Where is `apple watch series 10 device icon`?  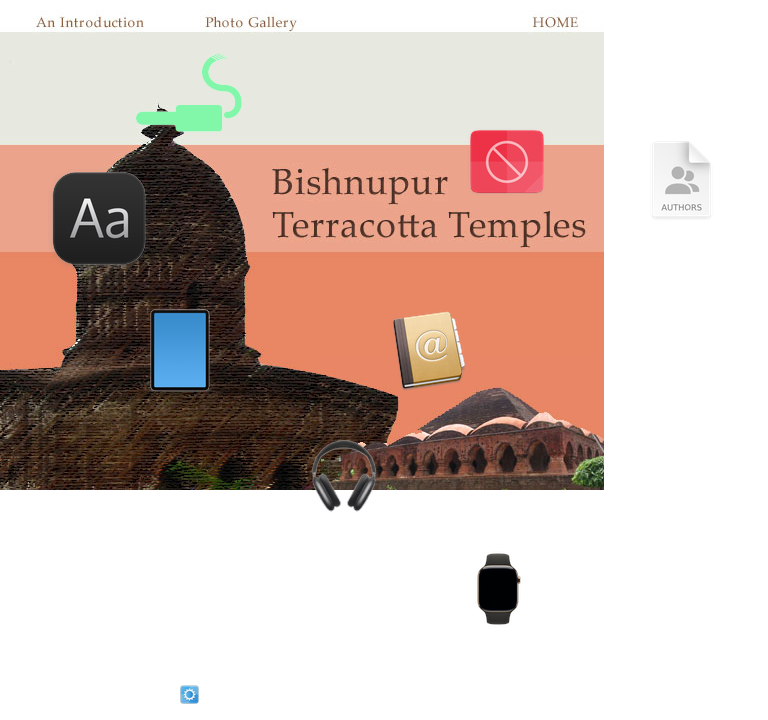 apple watch series 10 device icon is located at coordinates (498, 589).